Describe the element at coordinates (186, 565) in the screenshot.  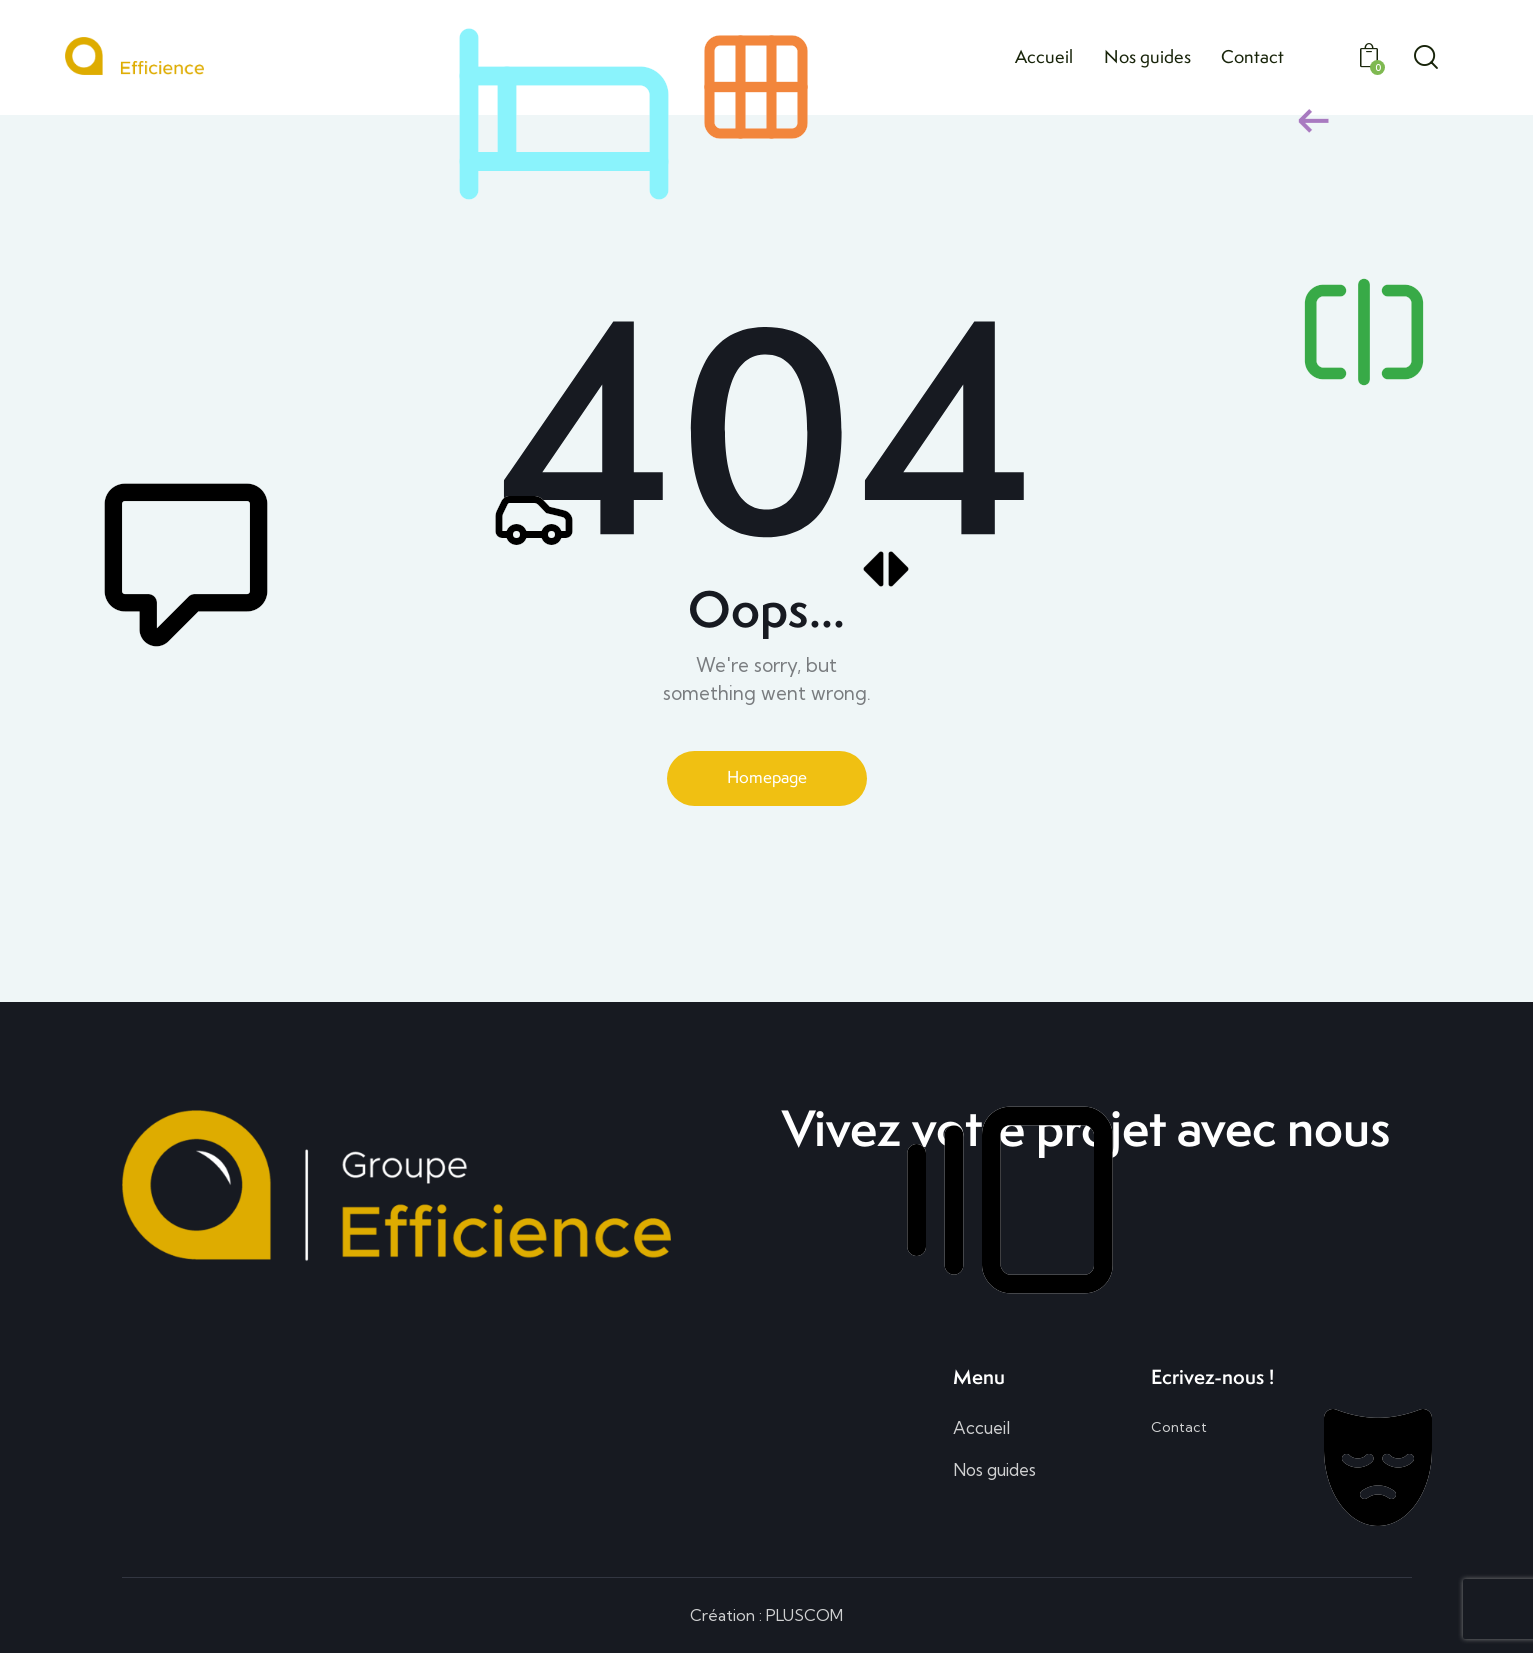
I see `open comments section` at that location.